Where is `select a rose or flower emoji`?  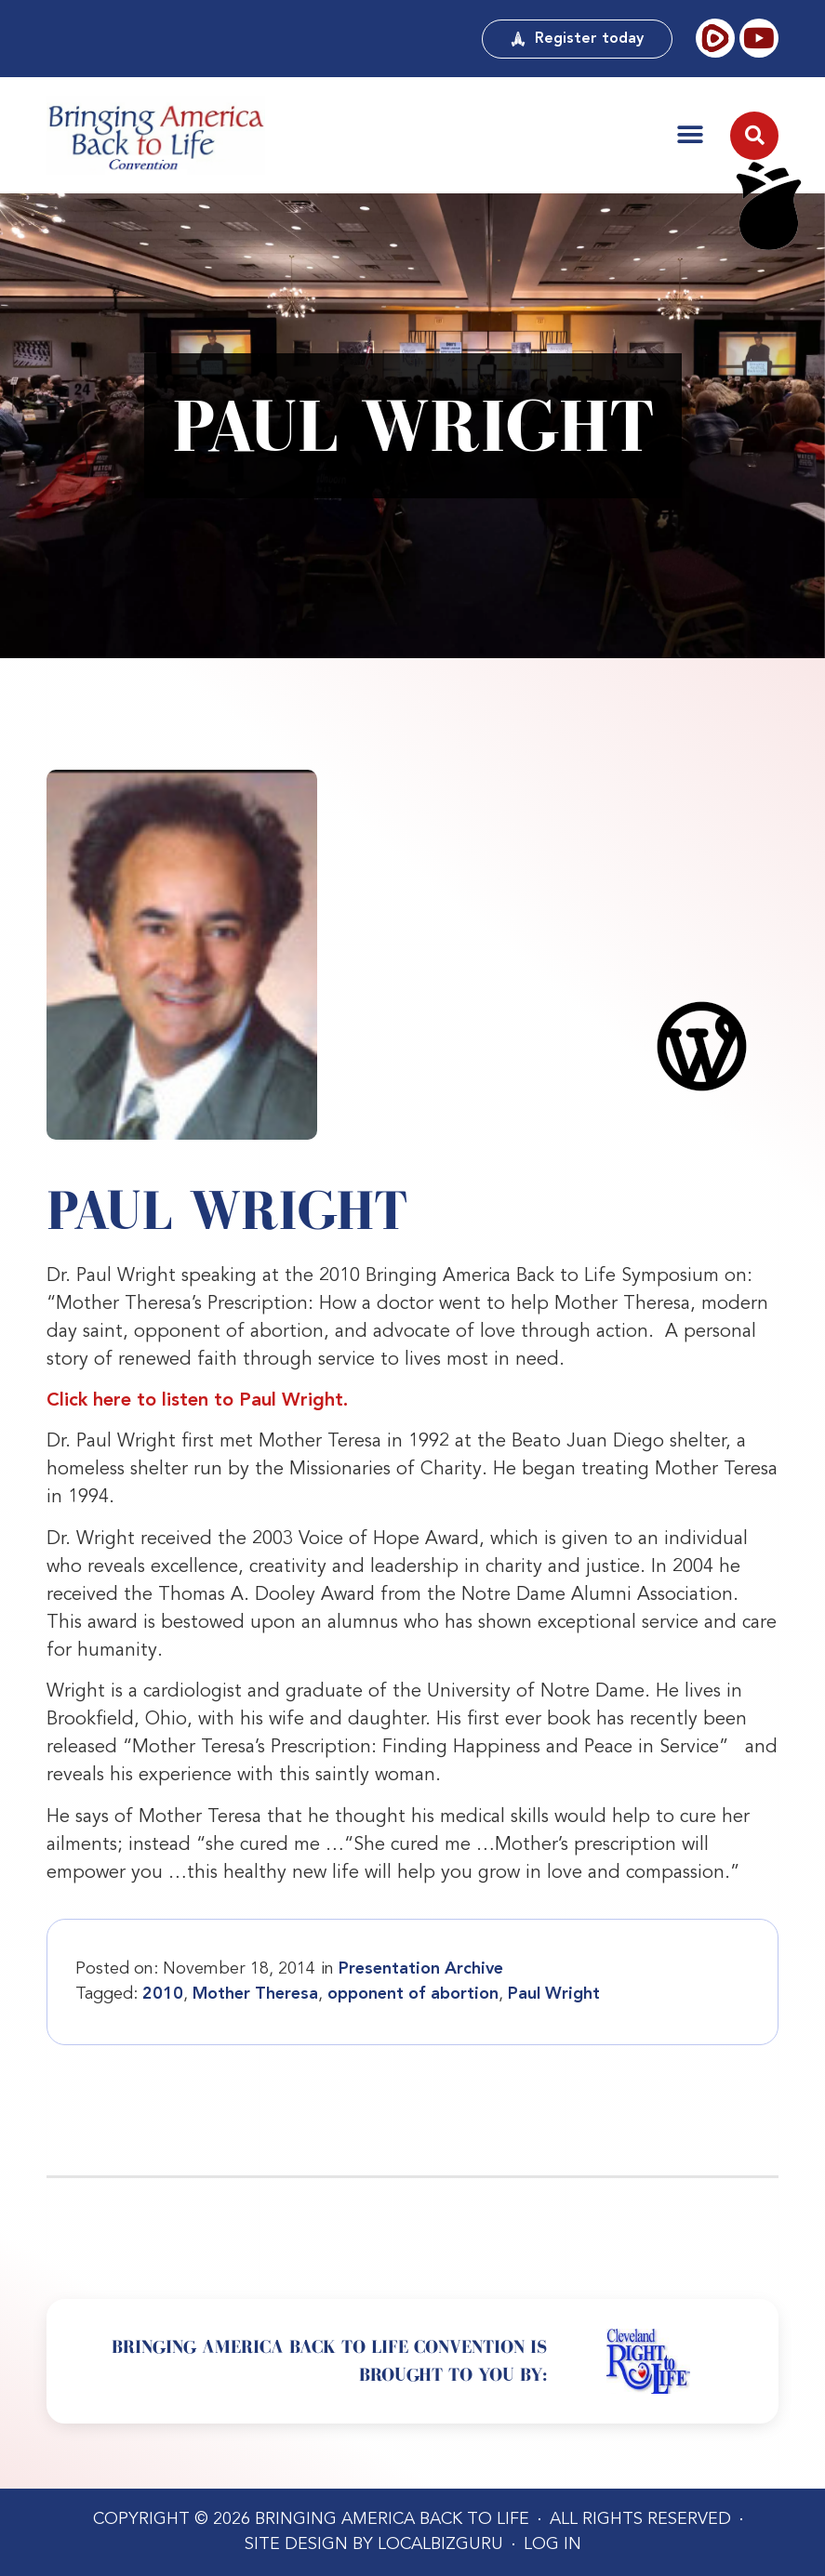 select a rose or flower emoji is located at coordinates (768, 205).